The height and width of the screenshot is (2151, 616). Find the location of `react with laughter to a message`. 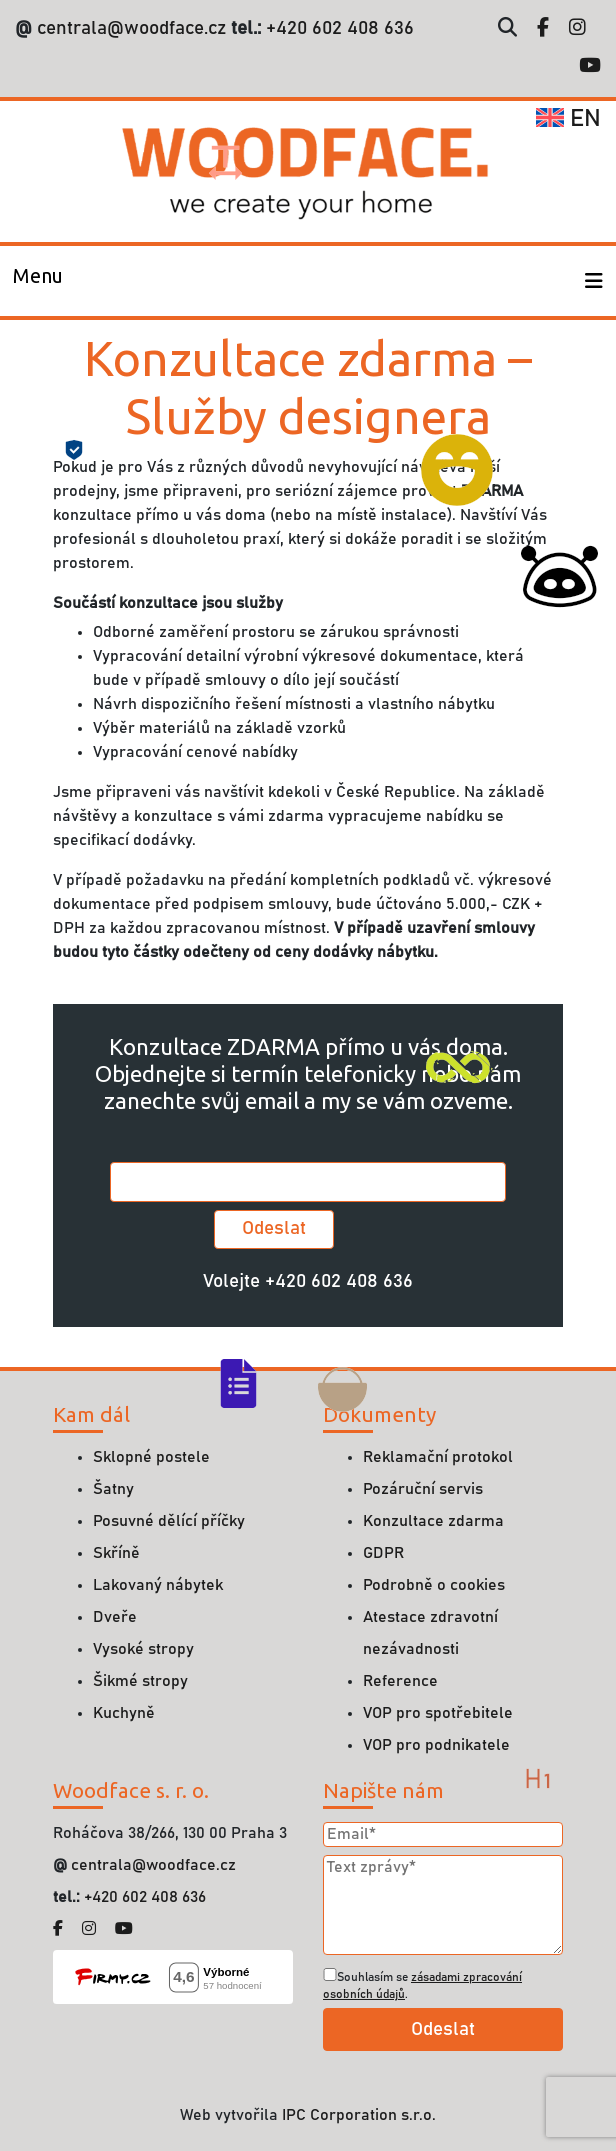

react with laughter to a message is located at coordinates (457, 470).